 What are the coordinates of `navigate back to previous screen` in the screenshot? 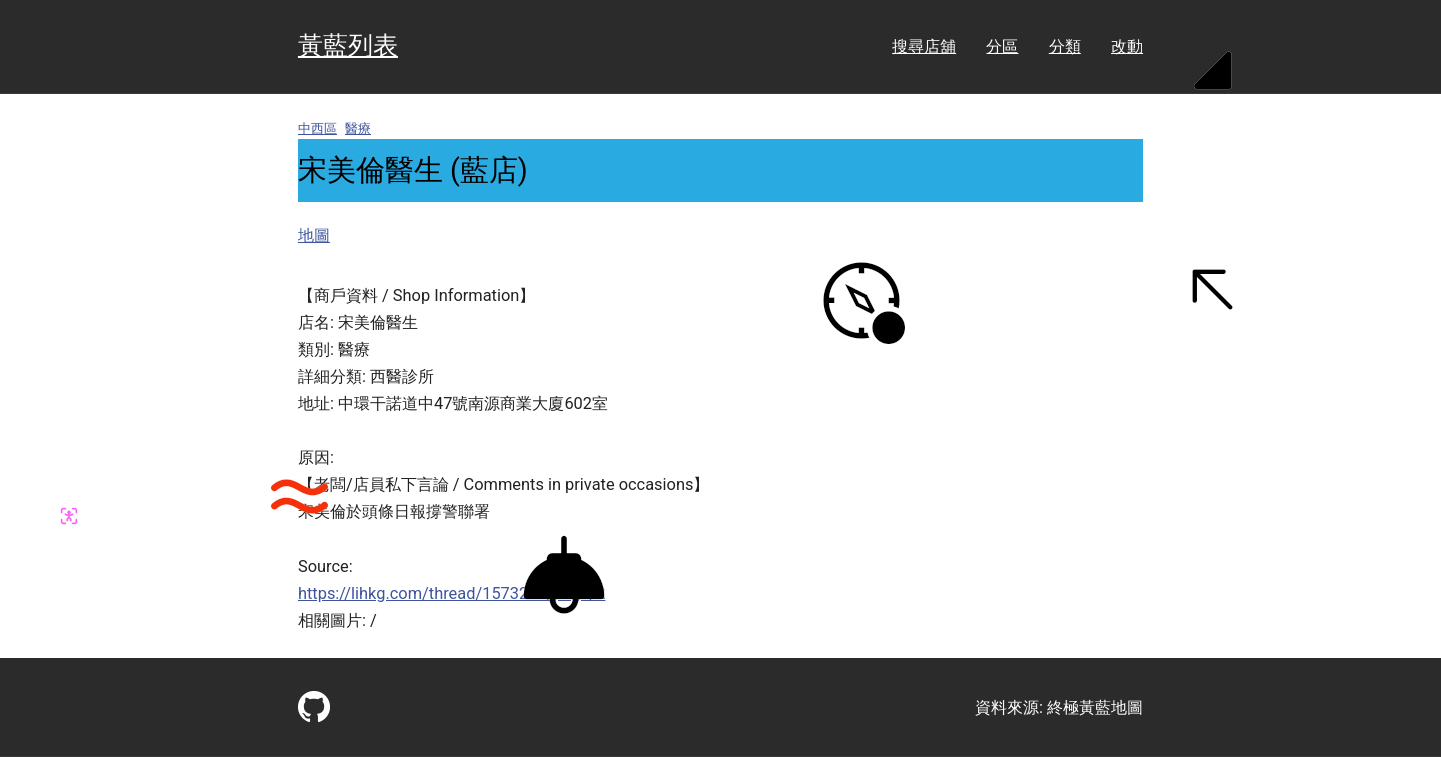 It's located at (1212, 289).